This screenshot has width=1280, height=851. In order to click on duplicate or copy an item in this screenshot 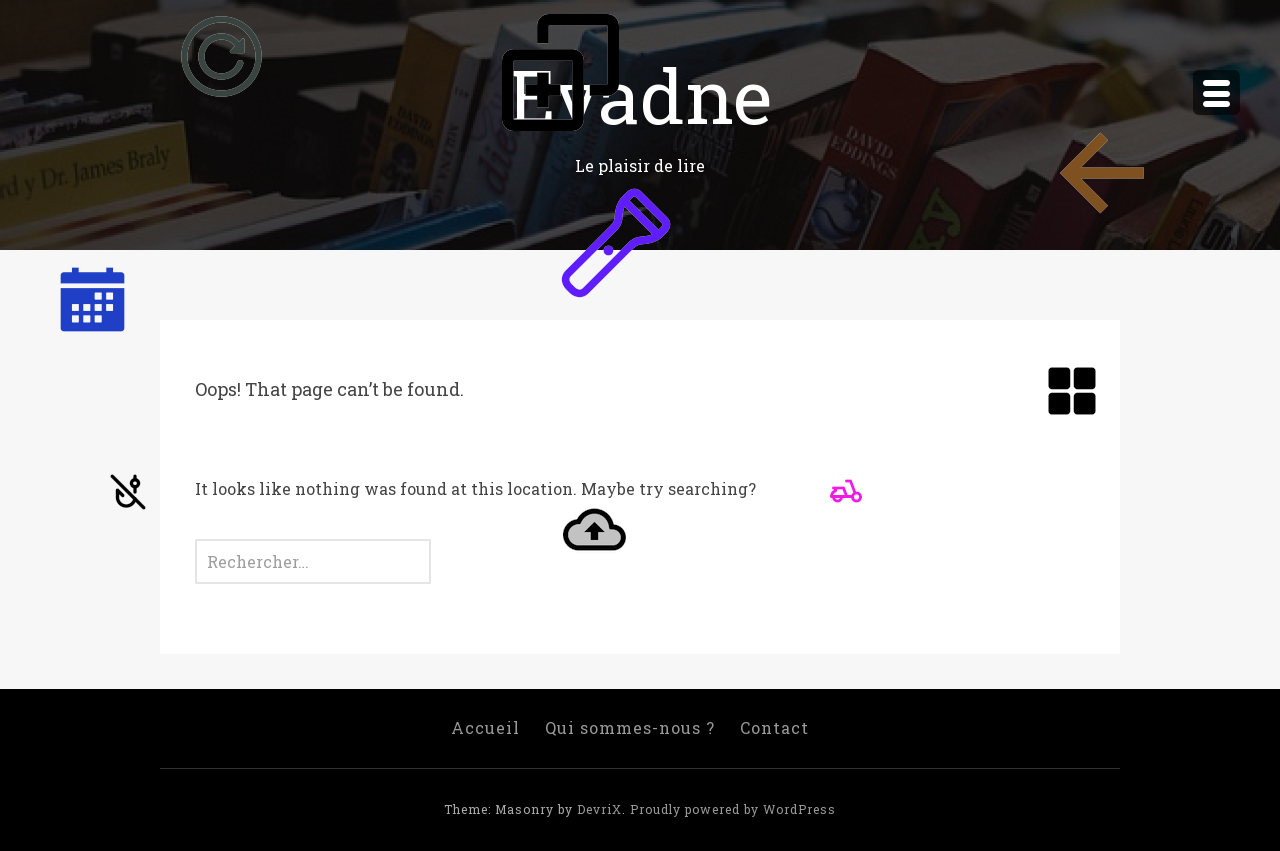, I will do `click(560, 72)`.